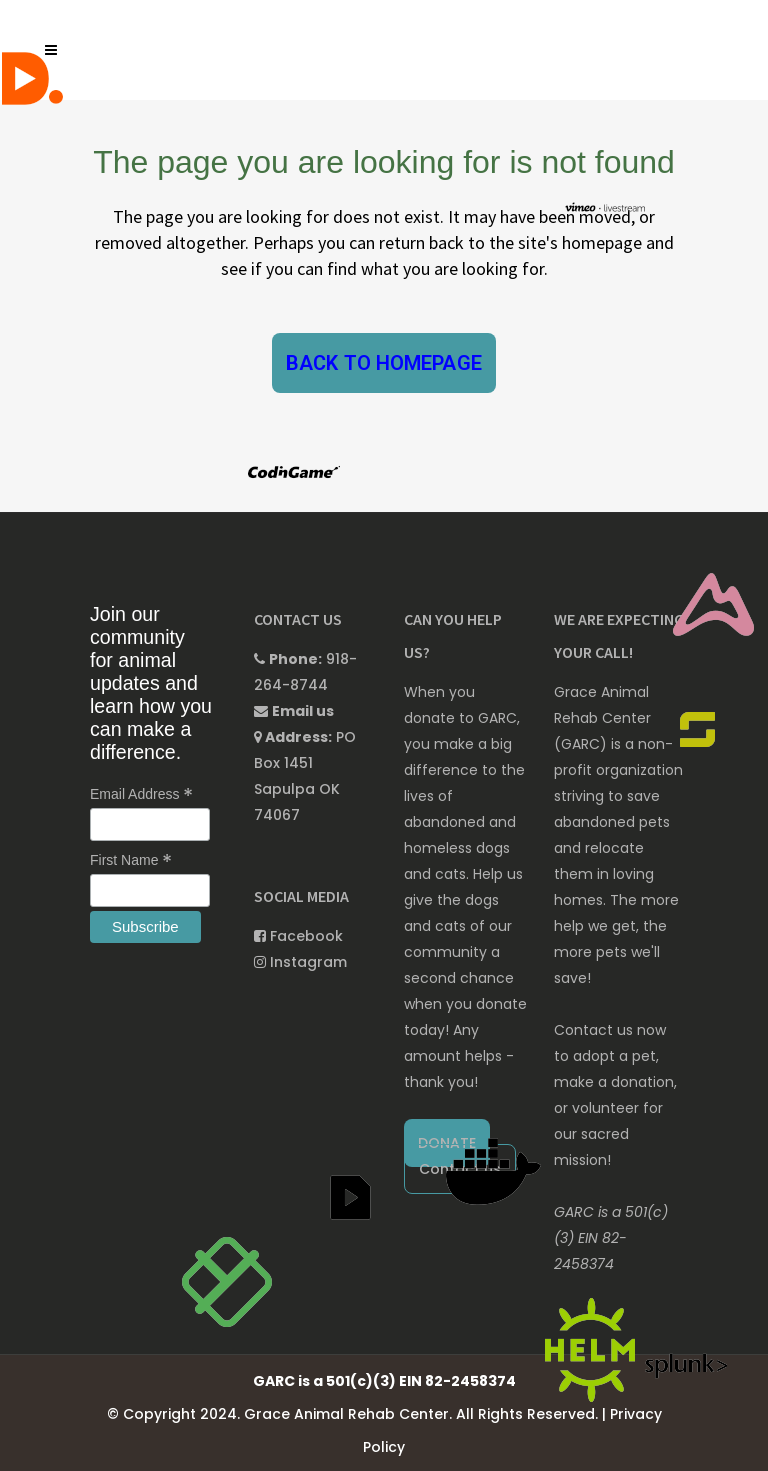 The width and height of the screenshot is (768, 1471). What do you see at coordinates (350, 1197) in the screenshot?
I see `open a video file` at bounding box center [350, 1197].